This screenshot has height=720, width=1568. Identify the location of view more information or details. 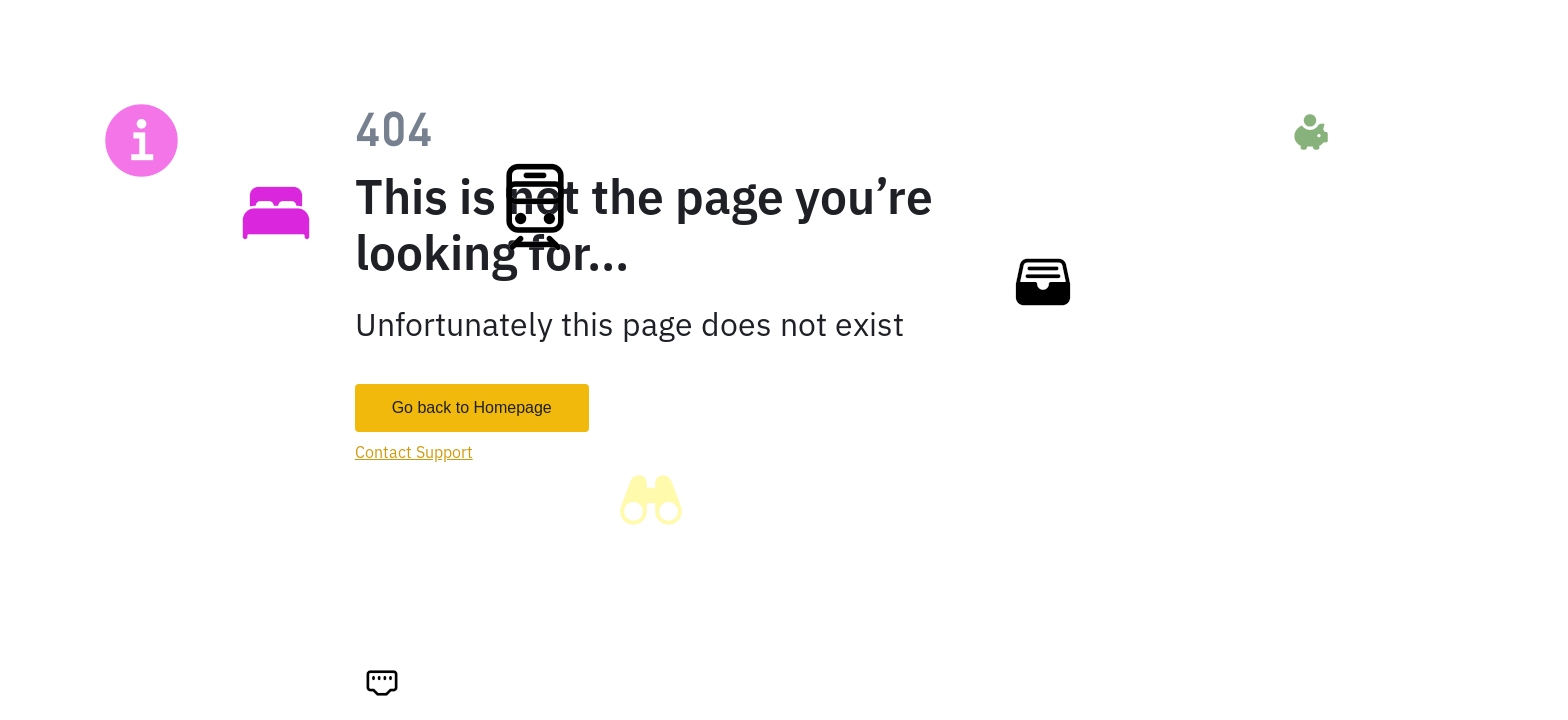
(141, 140).